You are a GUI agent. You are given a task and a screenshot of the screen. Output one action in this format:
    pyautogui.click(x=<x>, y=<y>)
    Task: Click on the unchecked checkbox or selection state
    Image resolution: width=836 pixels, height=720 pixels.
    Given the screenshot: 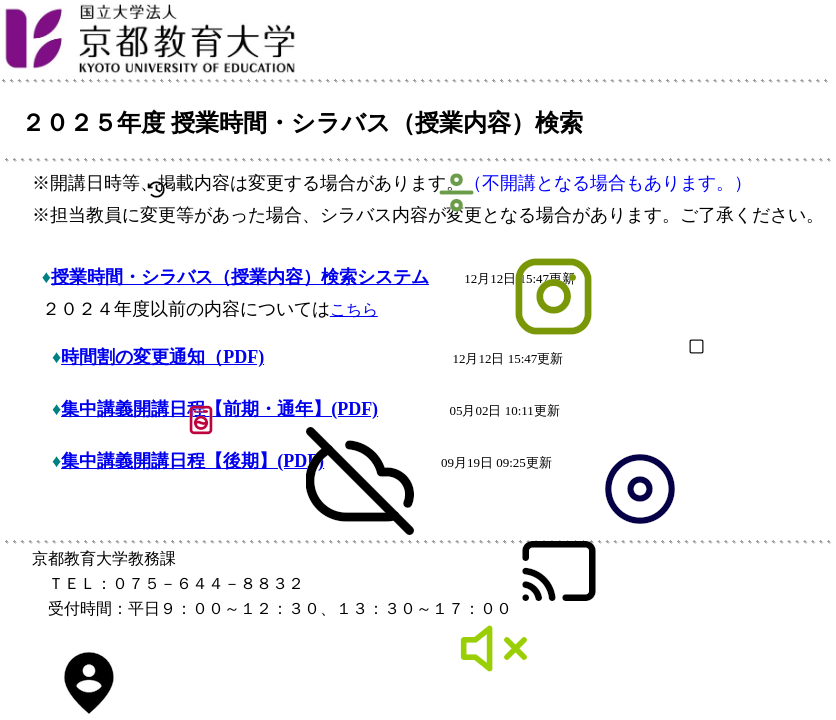 What is the action you would take?
    pyautogui.click(x=696, y=346)
    